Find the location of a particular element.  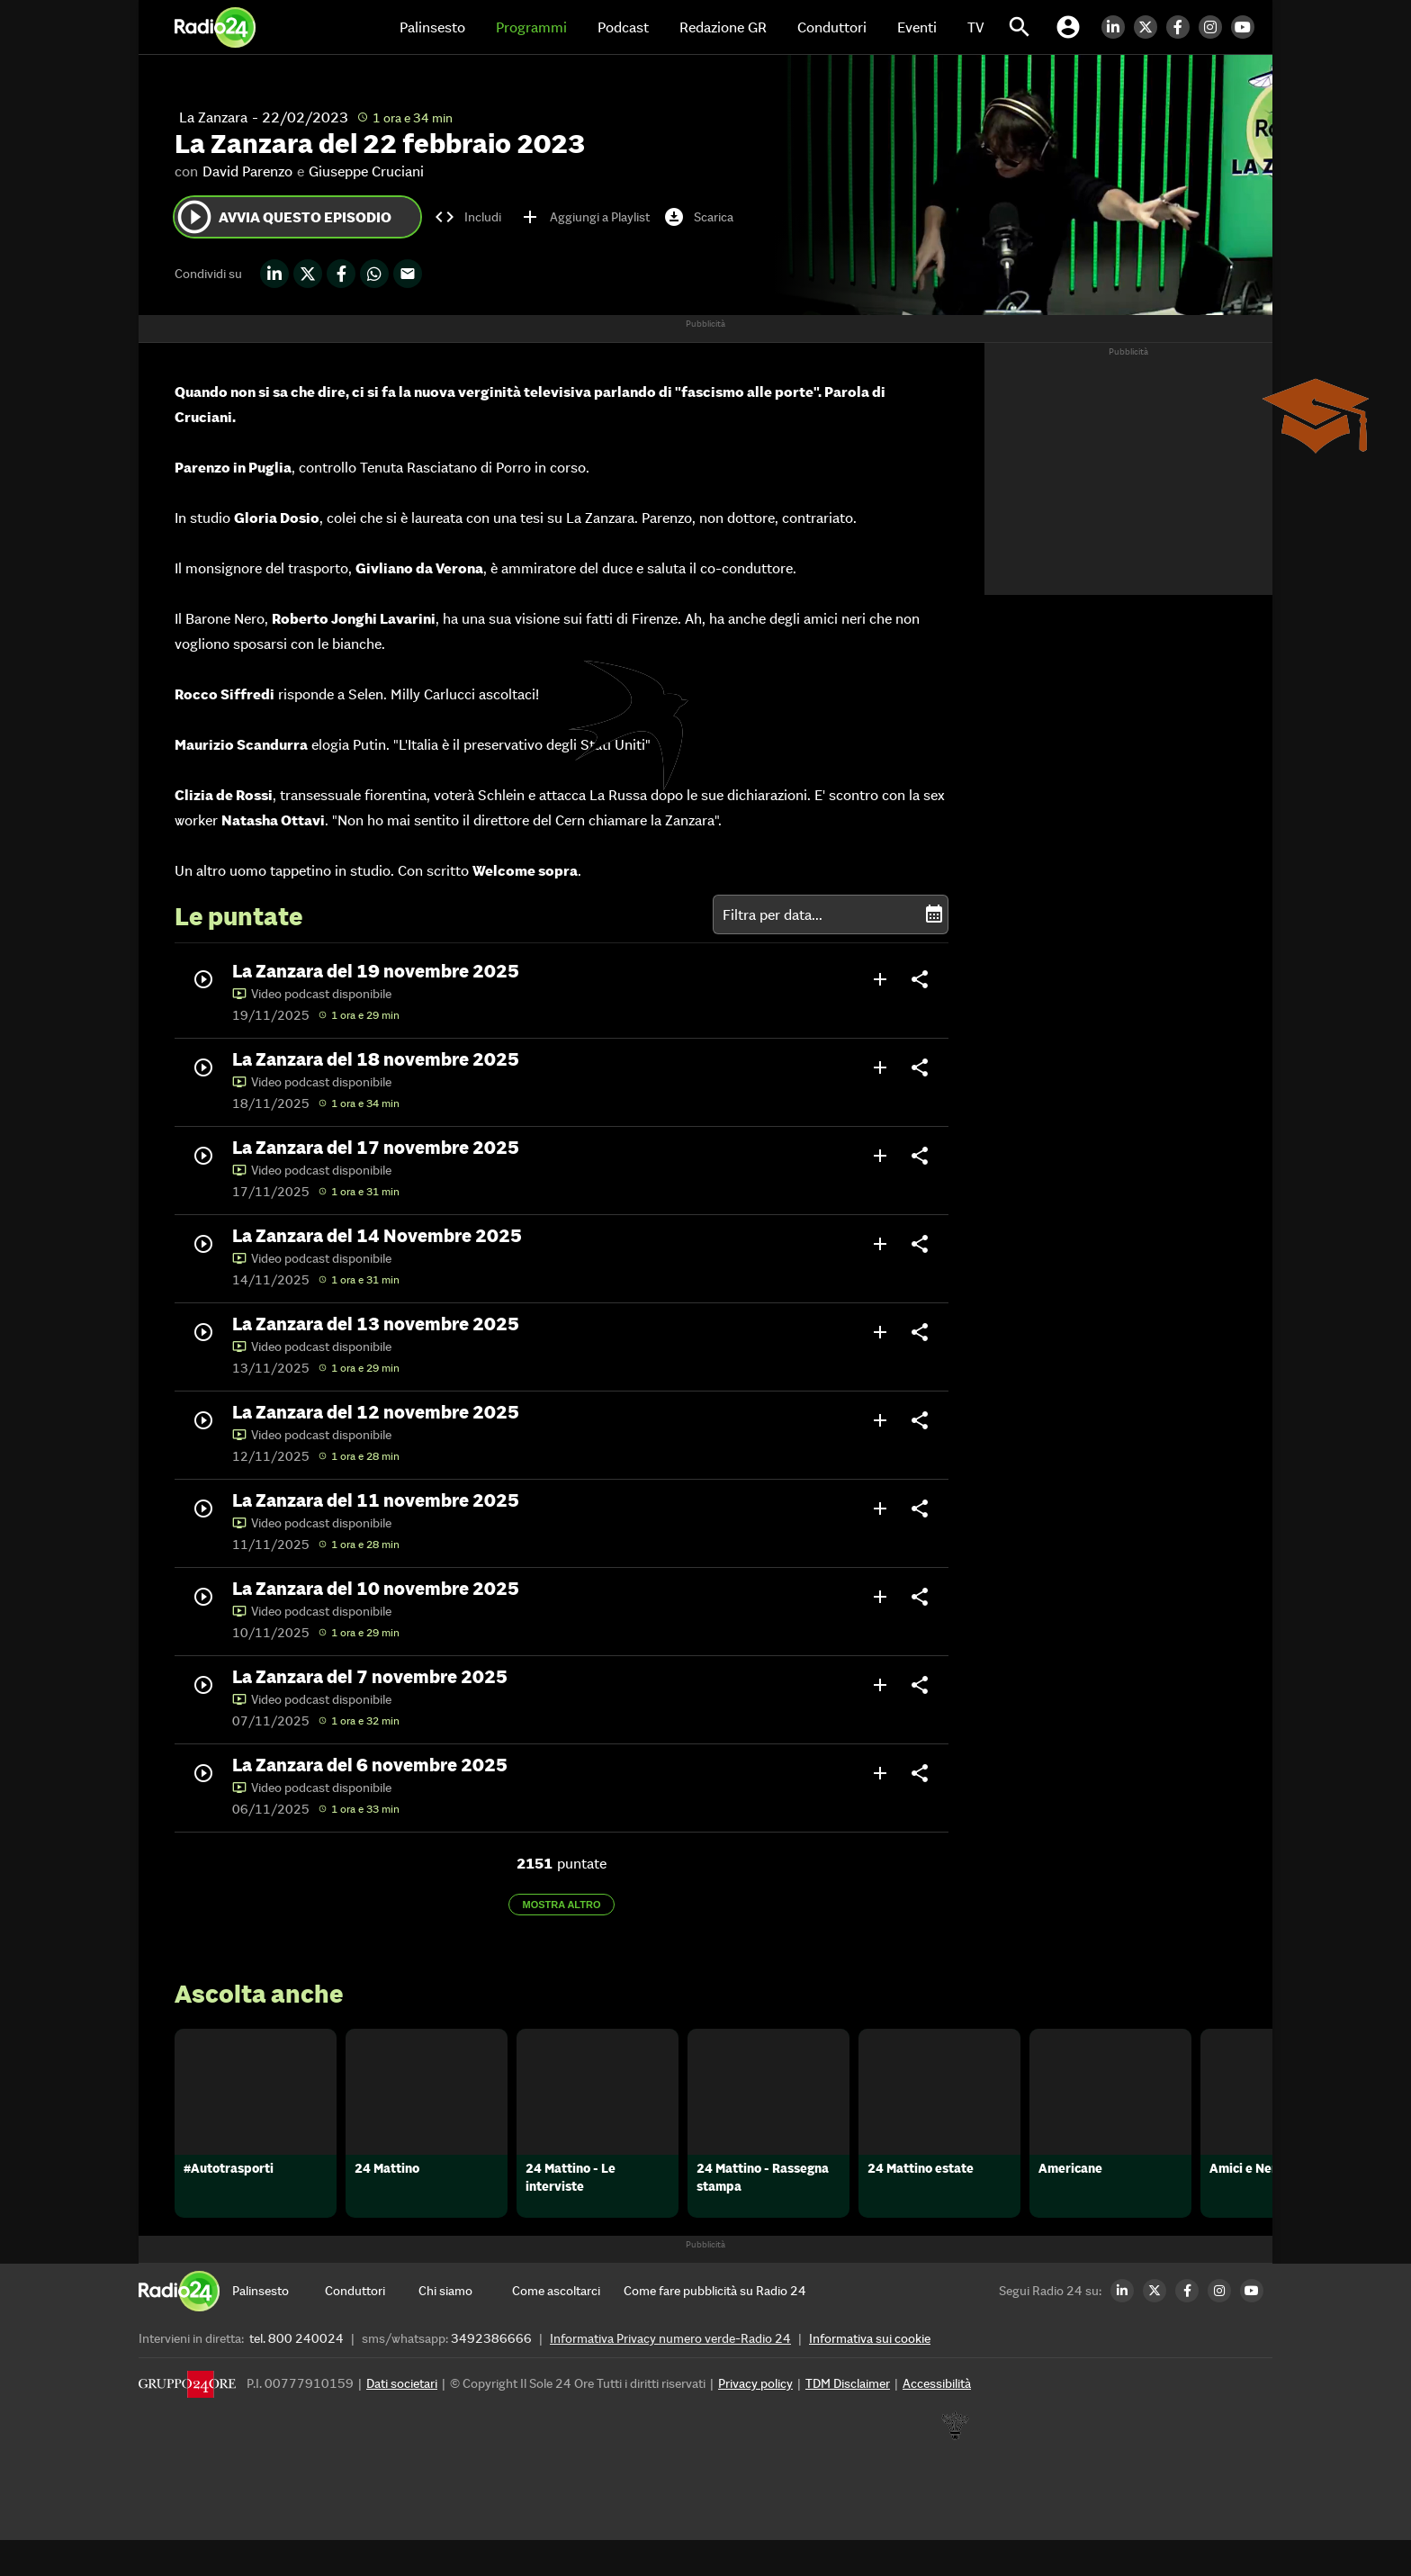

access education or learning features is located at coordinates (1316, 417).